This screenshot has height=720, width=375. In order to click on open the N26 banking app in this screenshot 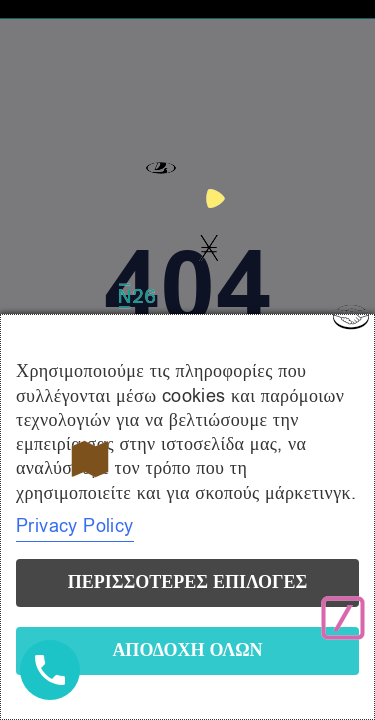, I will do `click(137, 296)`.